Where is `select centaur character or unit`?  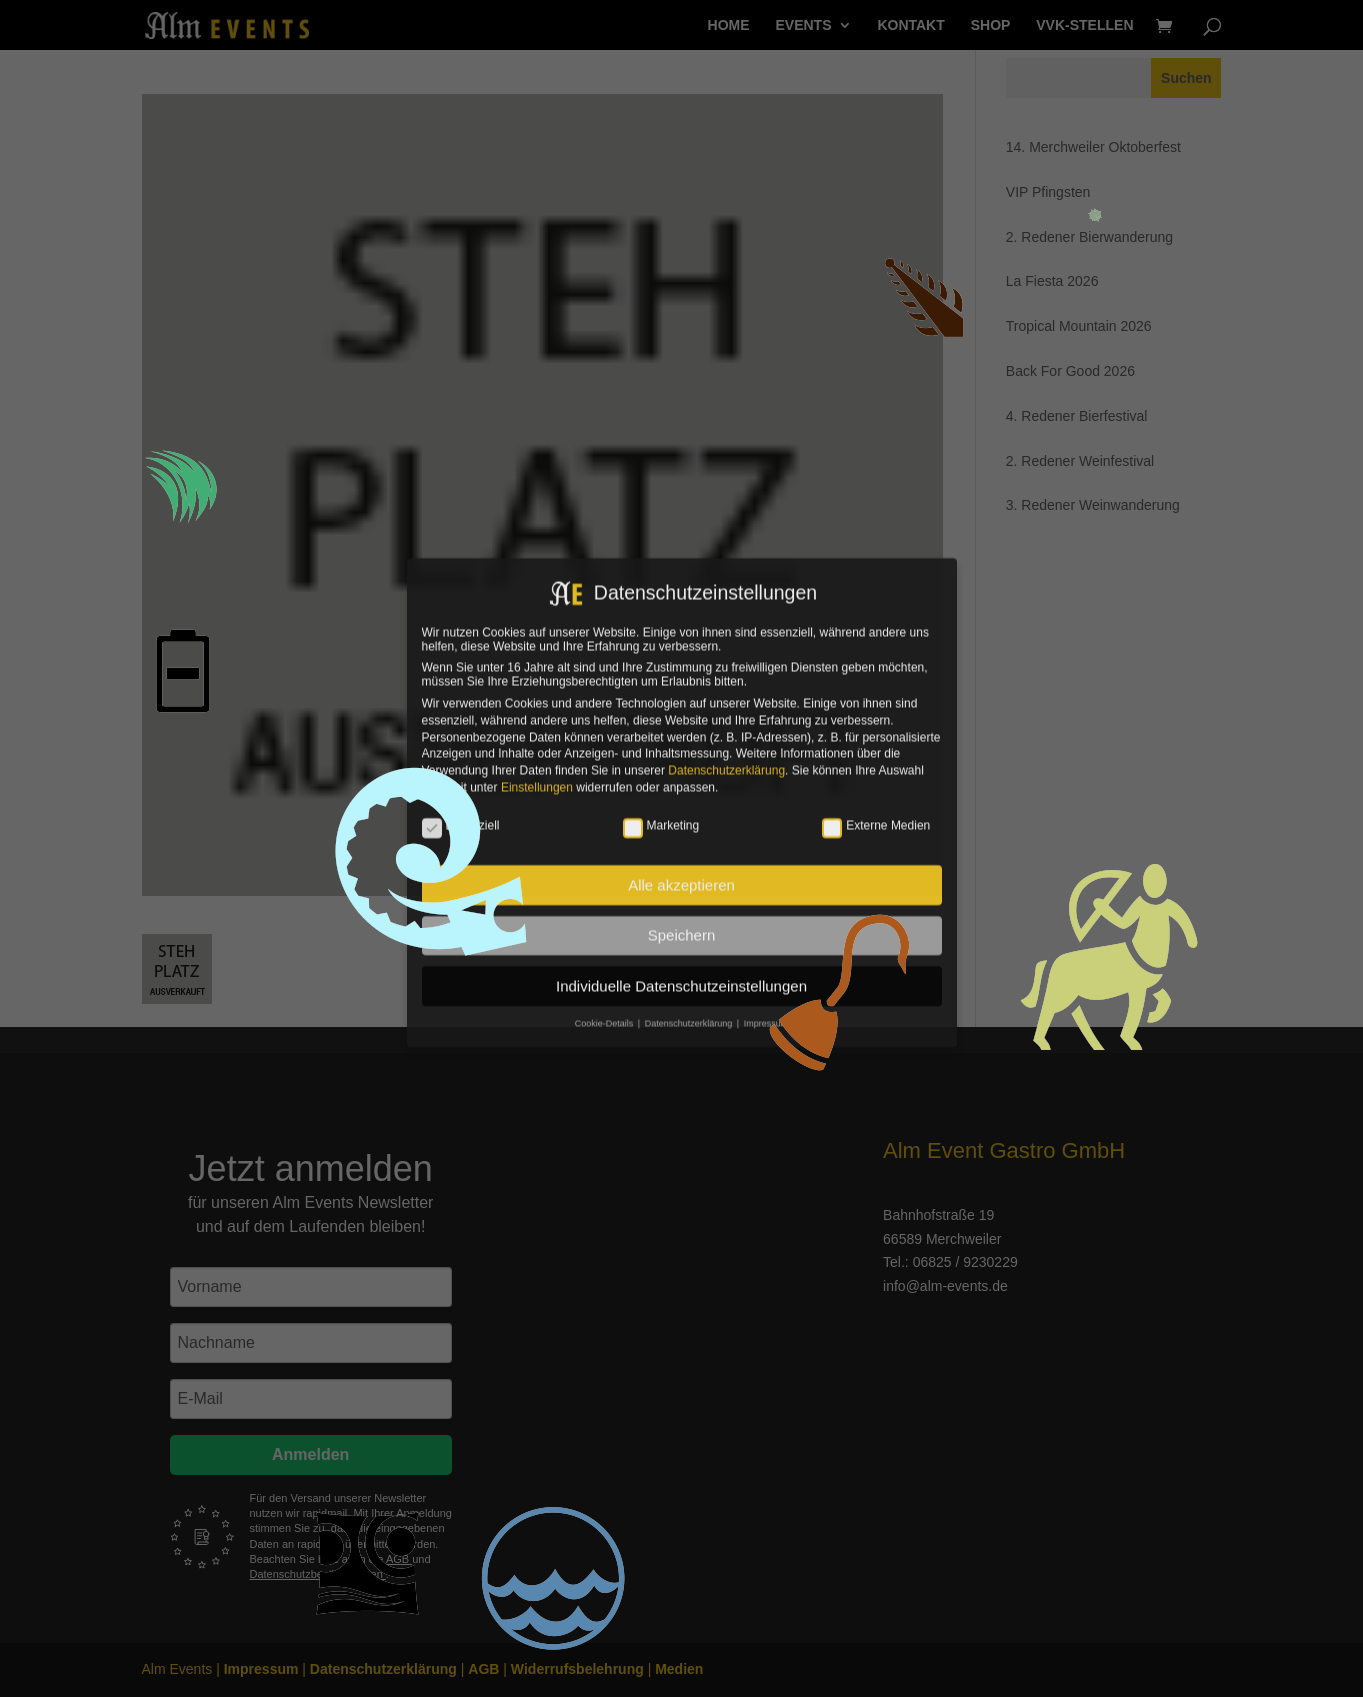 select centaur character or unit is located at coordinates (1109, 957).